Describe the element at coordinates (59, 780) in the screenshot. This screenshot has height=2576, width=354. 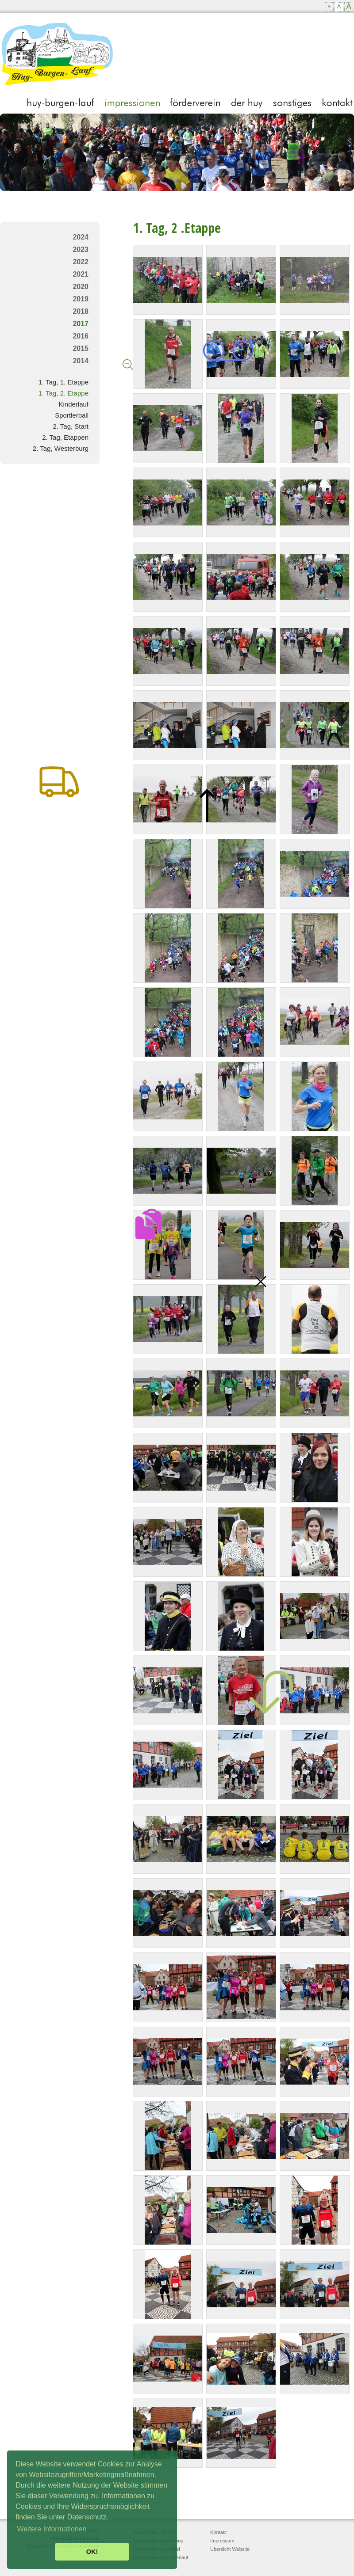
I see `track your delivery status` at that location.